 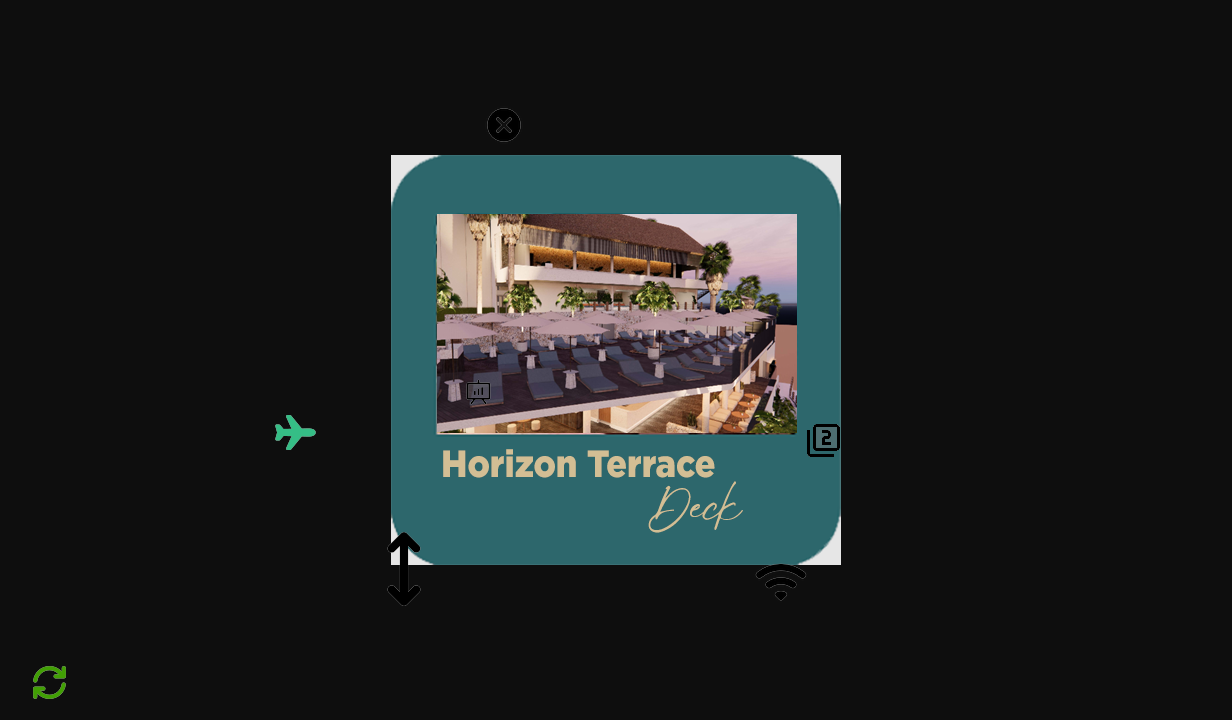 What do you see at coordinates (404, 569) in the screenshot?
I see `resize element vertically` at bounding box center [404, 569].